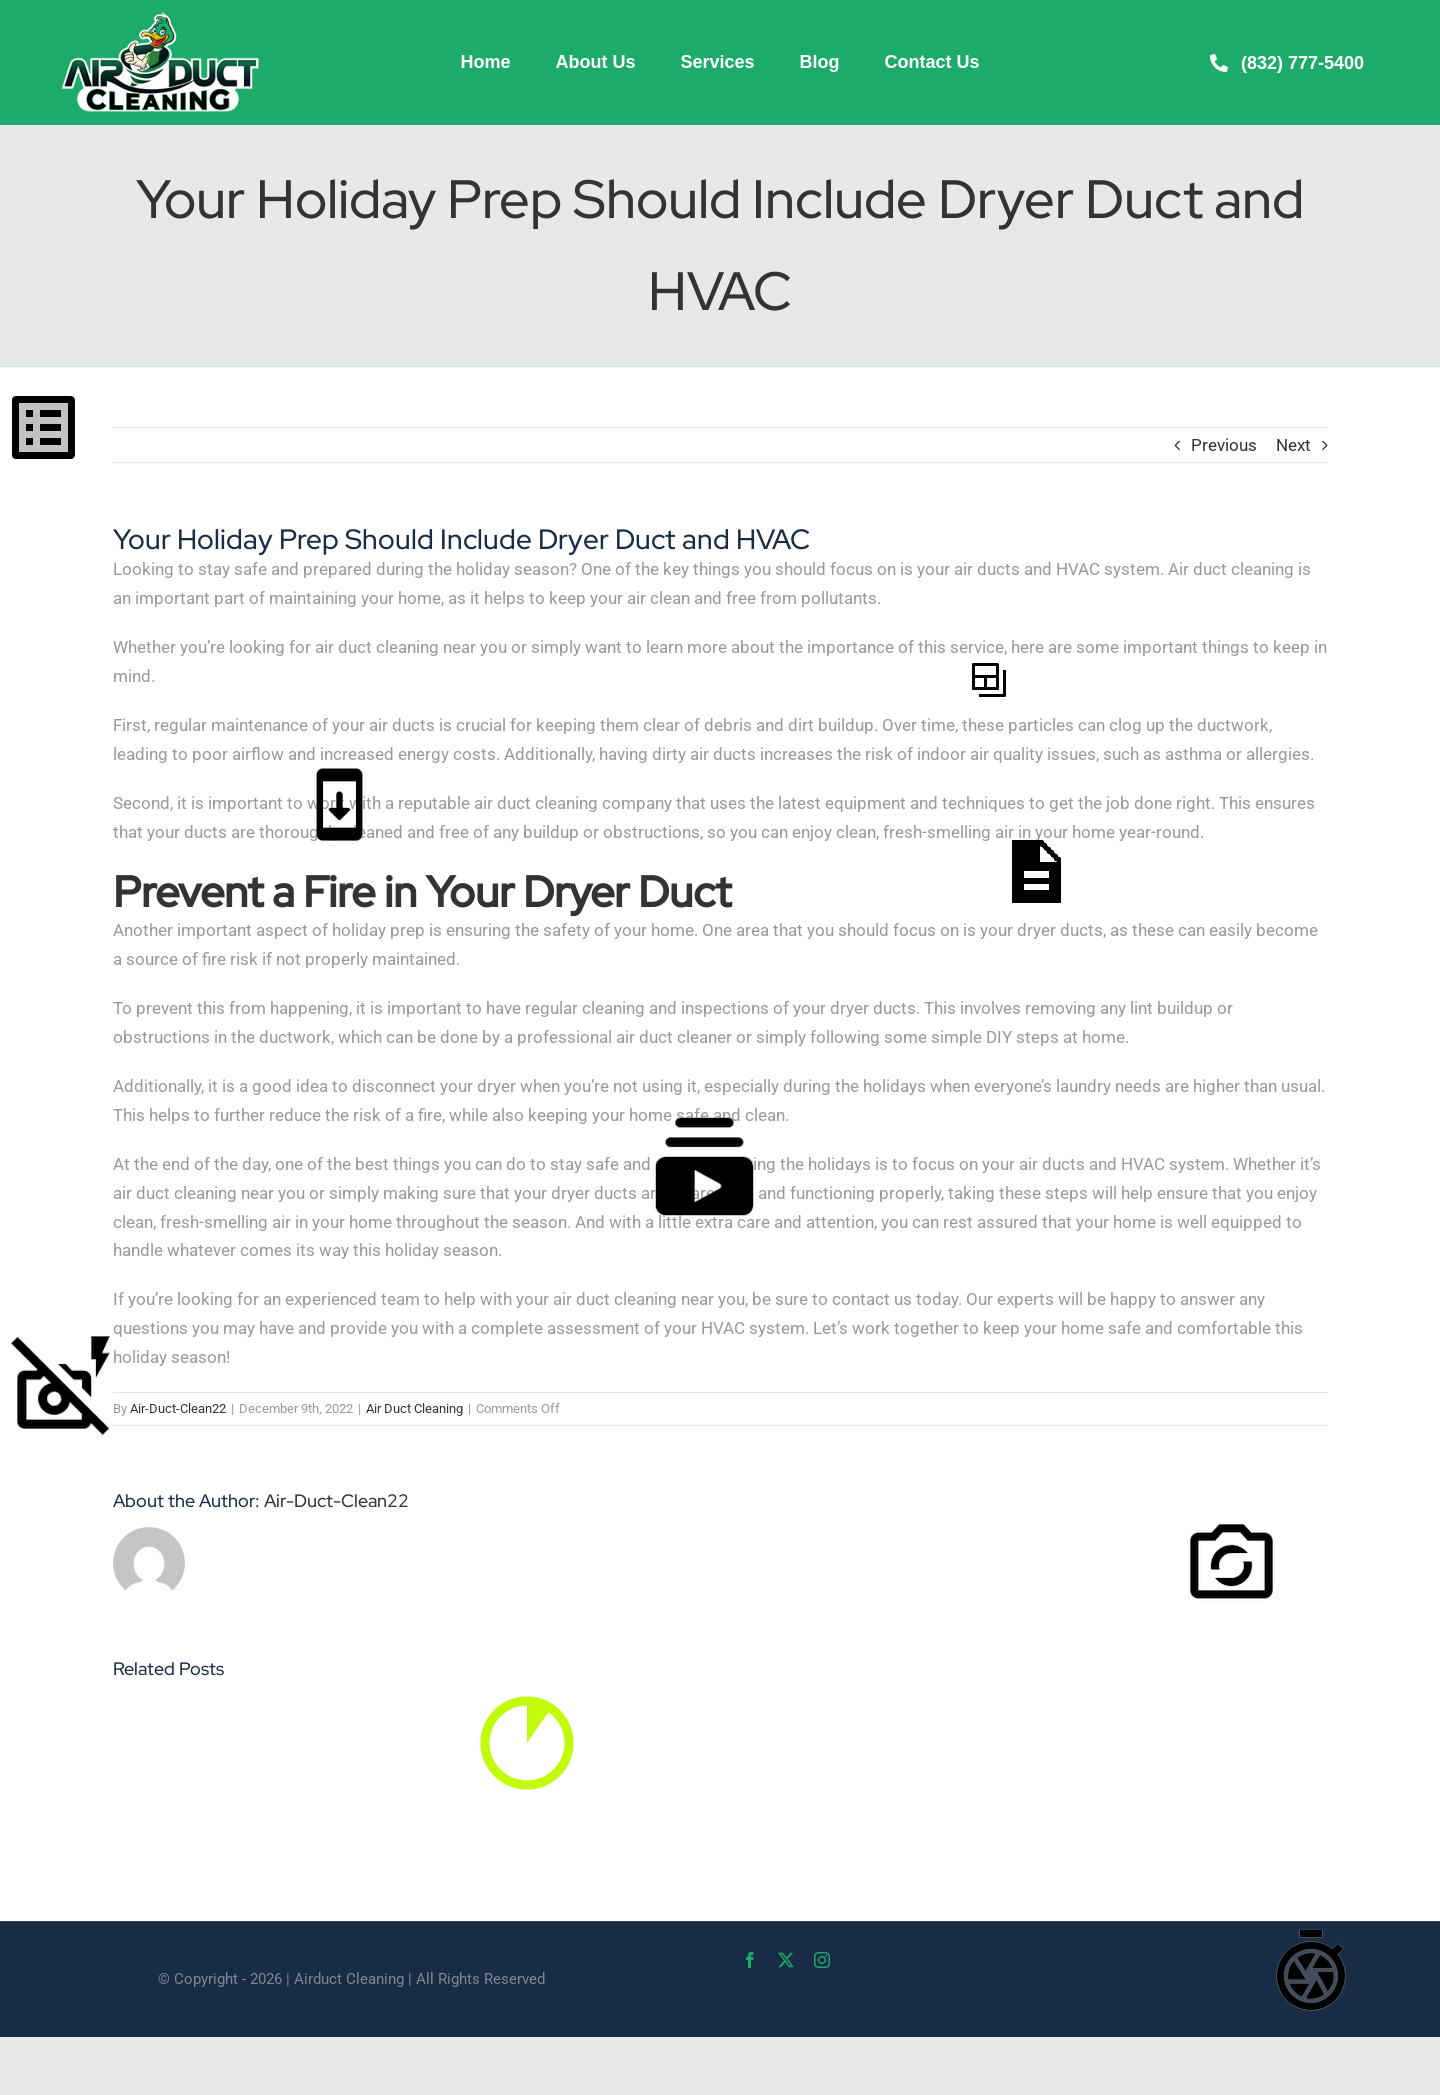  I want to click on disable camera flash, so click(63, 1382).